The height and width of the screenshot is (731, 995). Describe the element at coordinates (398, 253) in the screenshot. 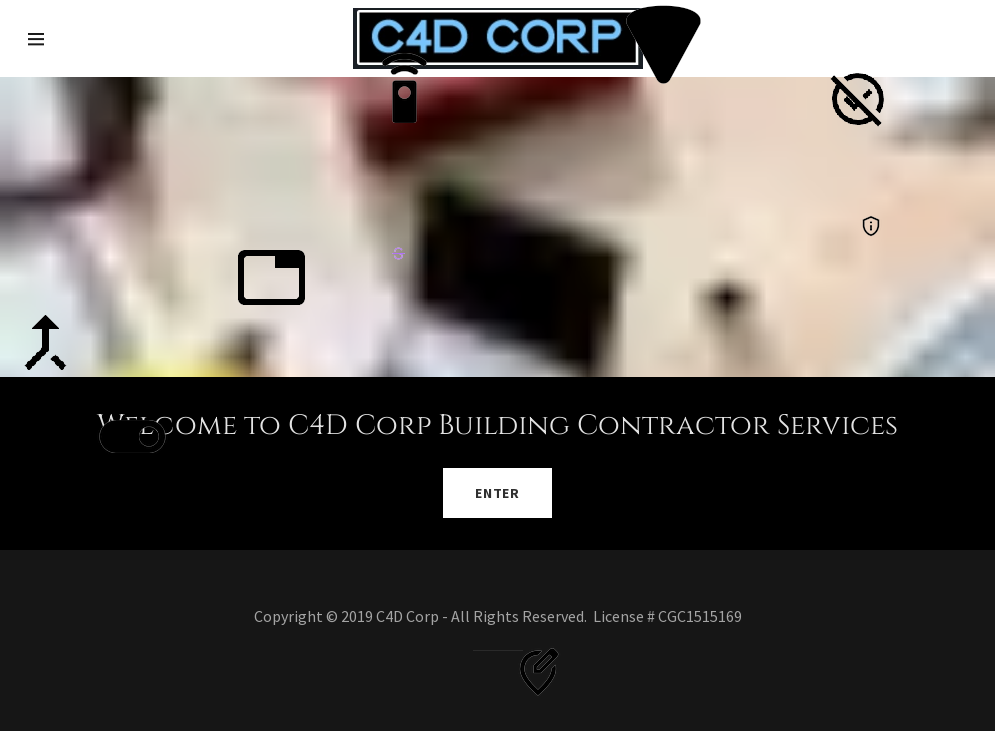

I see `apply strikethrough formatting to selected text` at that location.